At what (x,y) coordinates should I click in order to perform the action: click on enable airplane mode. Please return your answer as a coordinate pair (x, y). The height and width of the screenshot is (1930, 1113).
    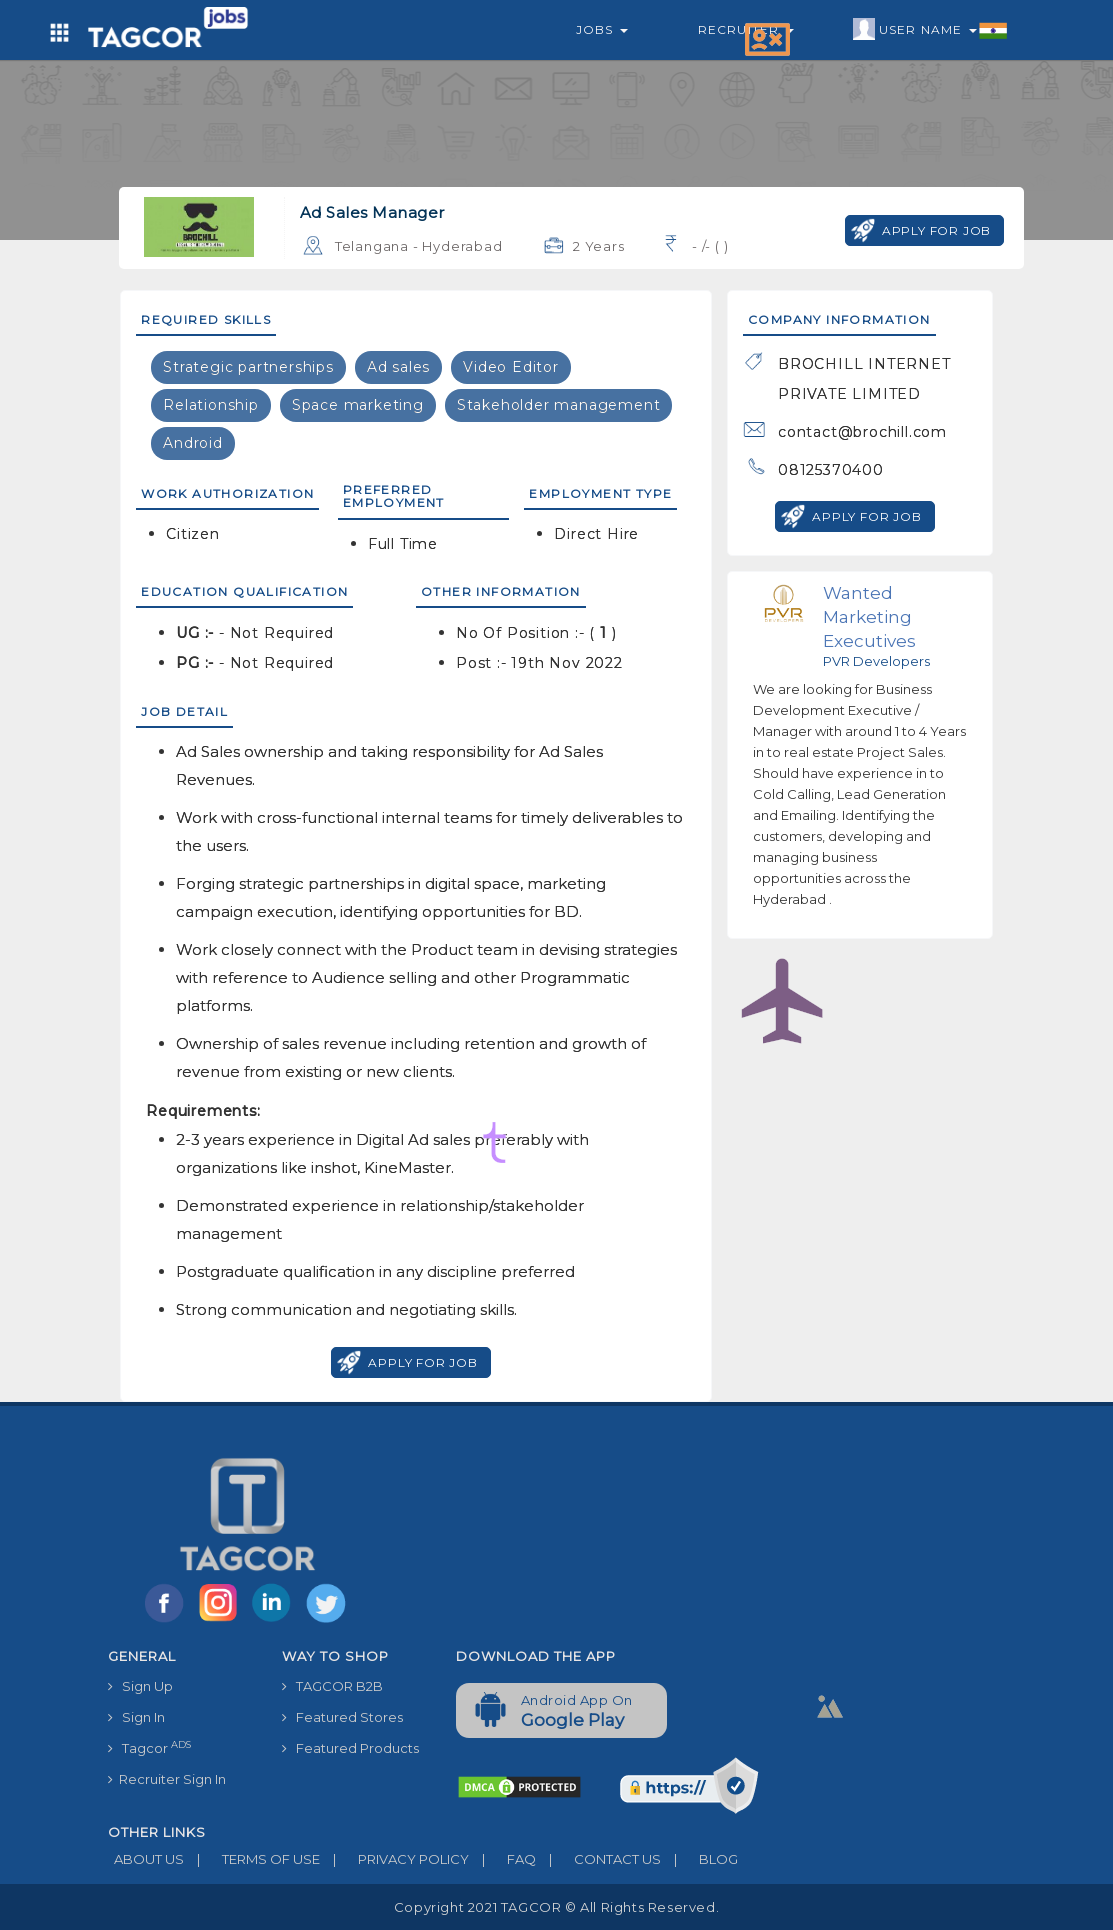
    Looking at the image, I should click on (780, 1001).